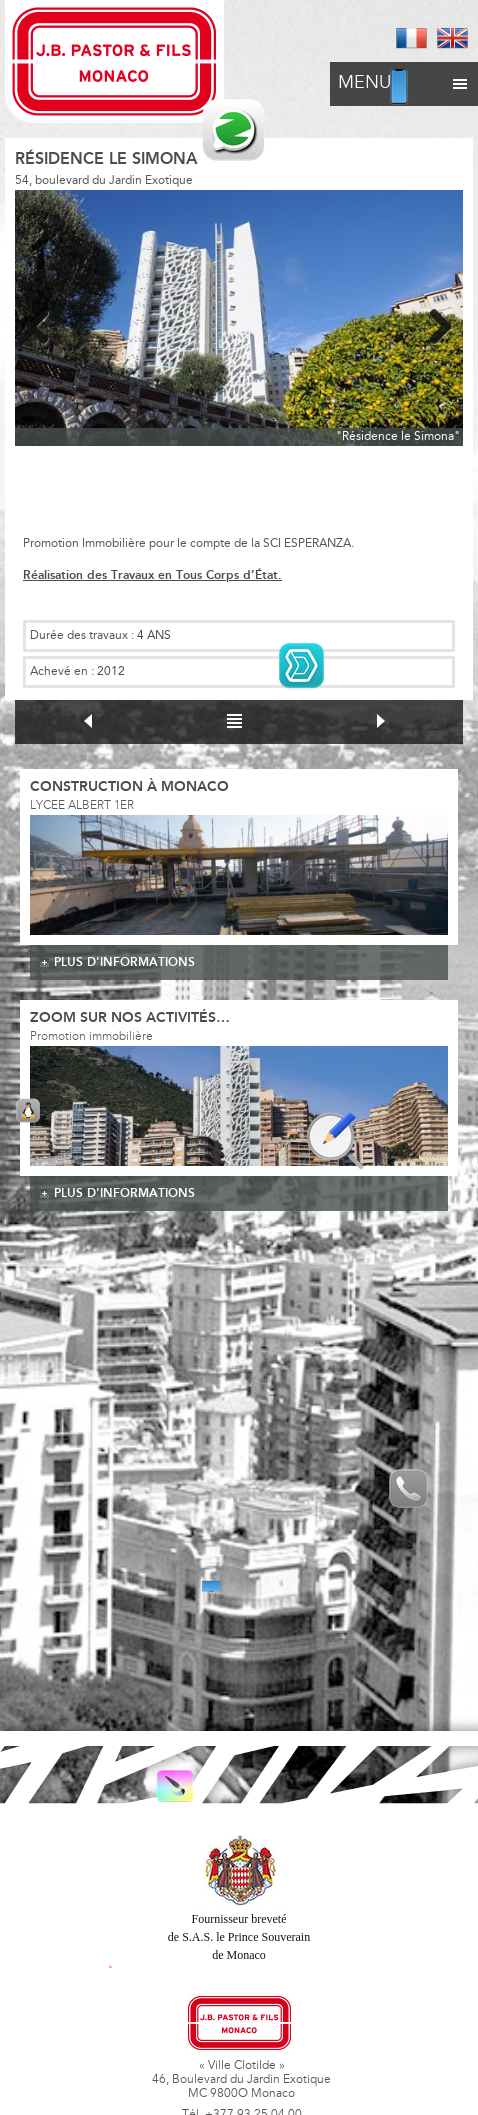 Image resolution: width=478 pixels, height=2115 pixels. What do you see at coordinates (211, 1585) in the screenshot?
I see `apple pro display xdr monitor` at bounding box center [211, 1585].